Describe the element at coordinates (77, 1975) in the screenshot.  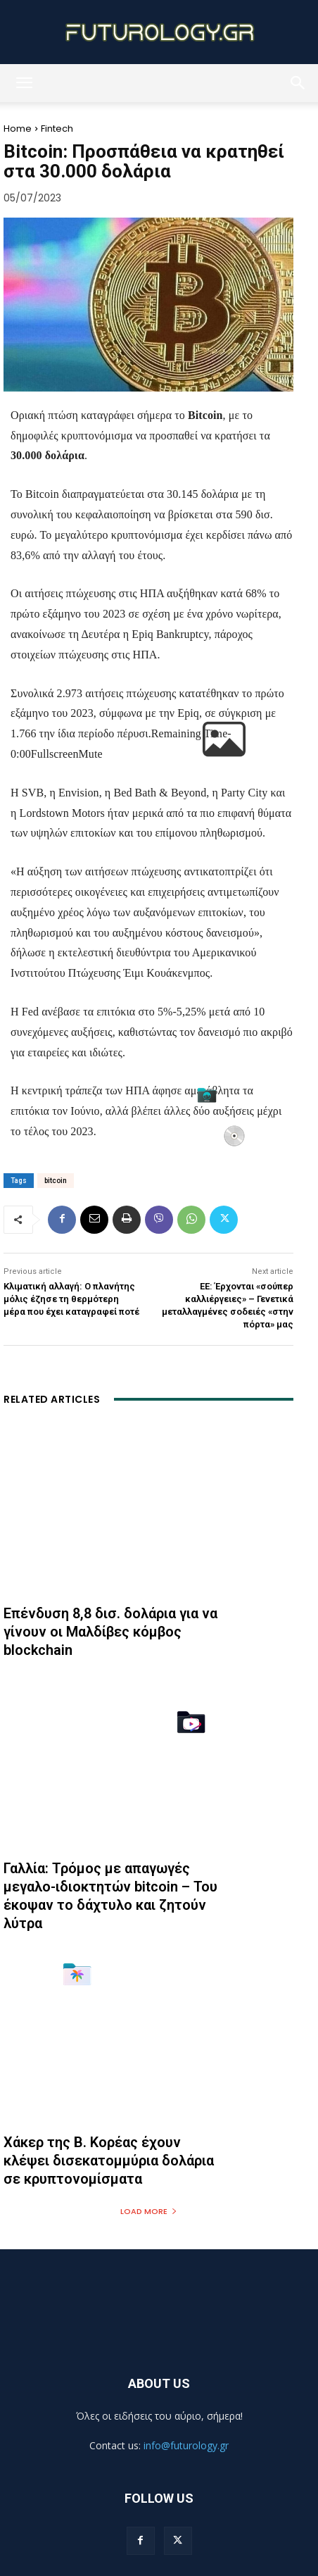
I see `open google palm ai project folder` at that location.